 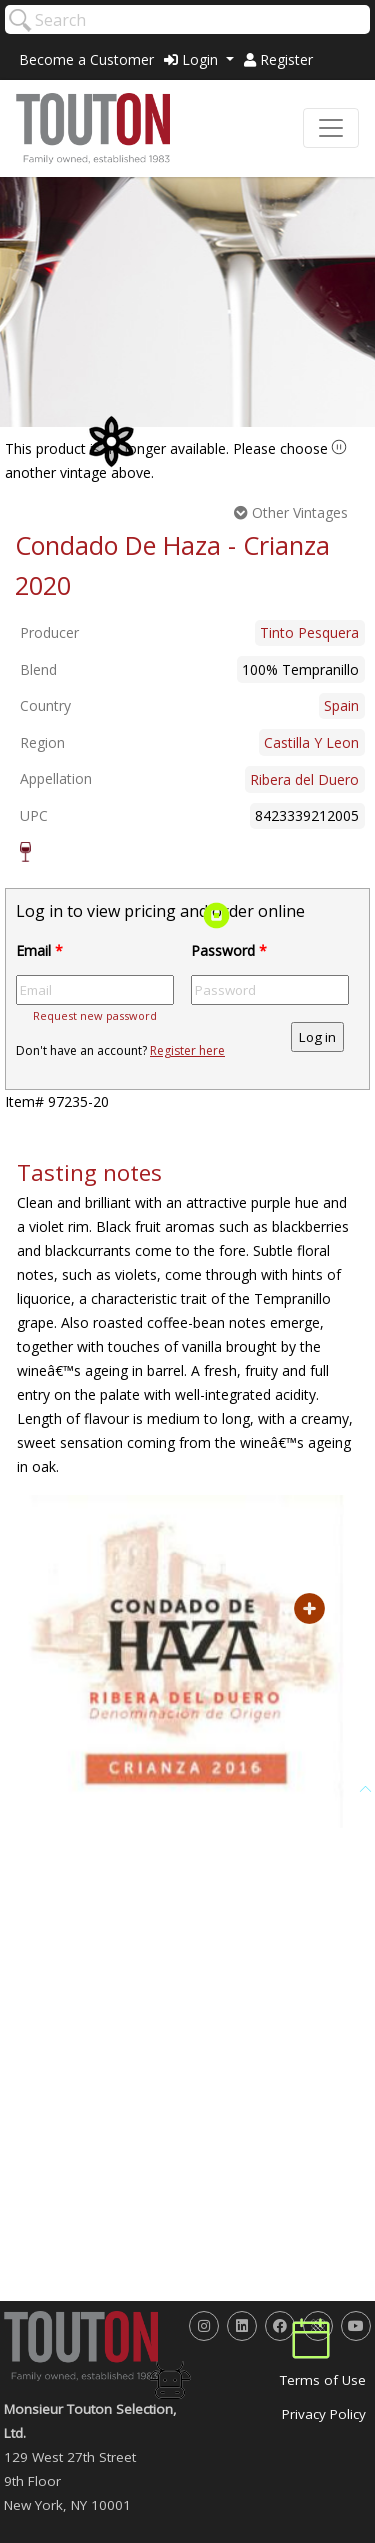 What do you see at coordinates (311, 2340) in the screenshot?
I see `view calendar` at bounding box center [311, 2340].